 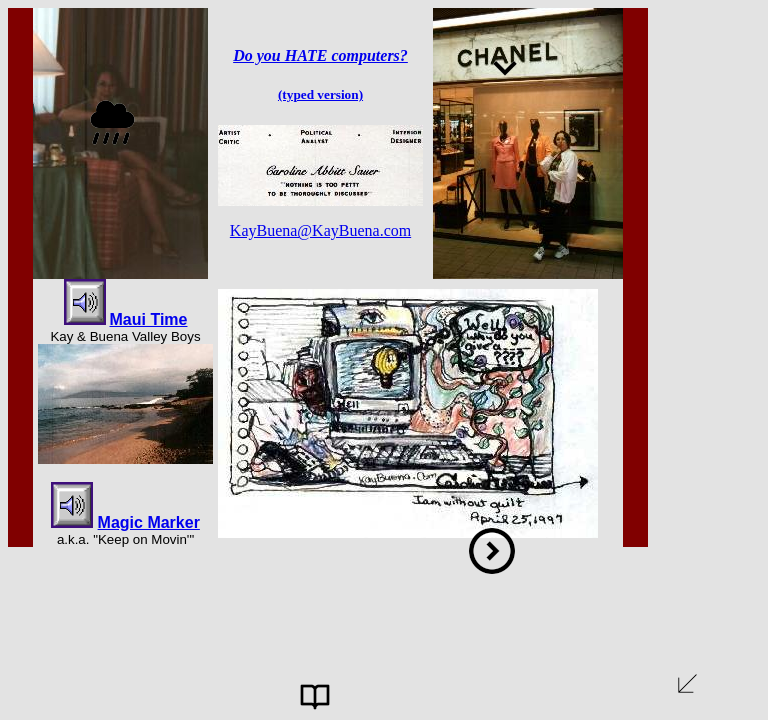 What do you see at coordinates (505, 68) in the screenshot?
I see `expand a dropdown menu` at bounding box center [505, 68].